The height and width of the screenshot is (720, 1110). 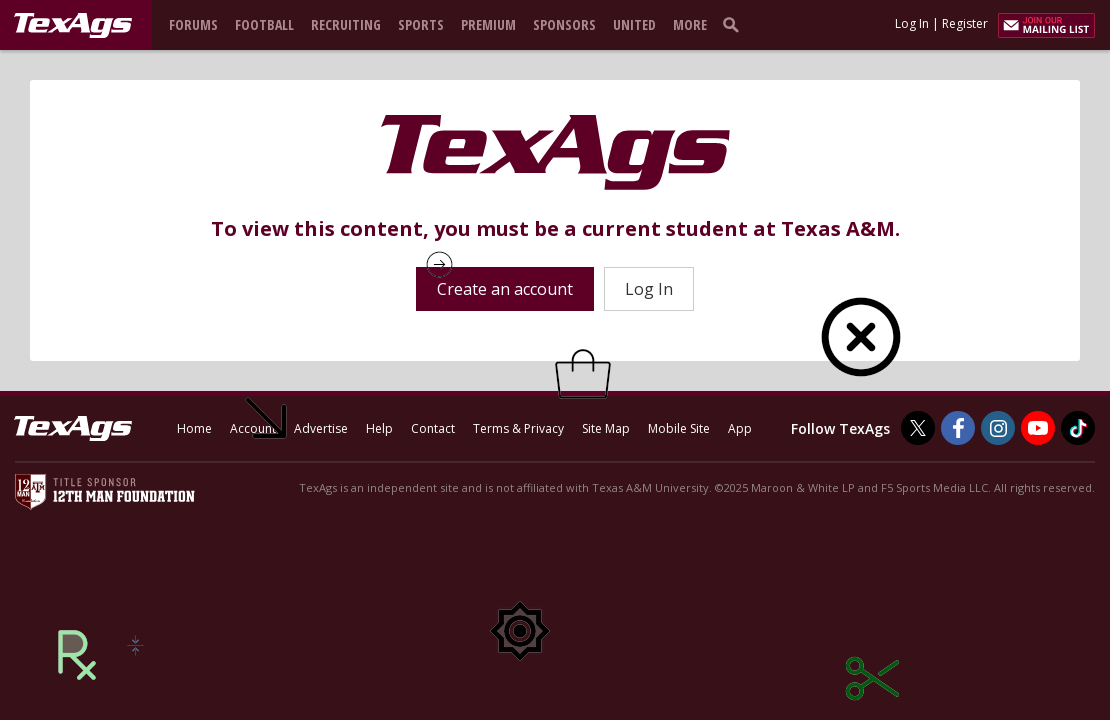 What do you see at coordinates (861, 337) in the screenshot?
I see `close or dismiss a dialog` at bounding box center [861, 337].